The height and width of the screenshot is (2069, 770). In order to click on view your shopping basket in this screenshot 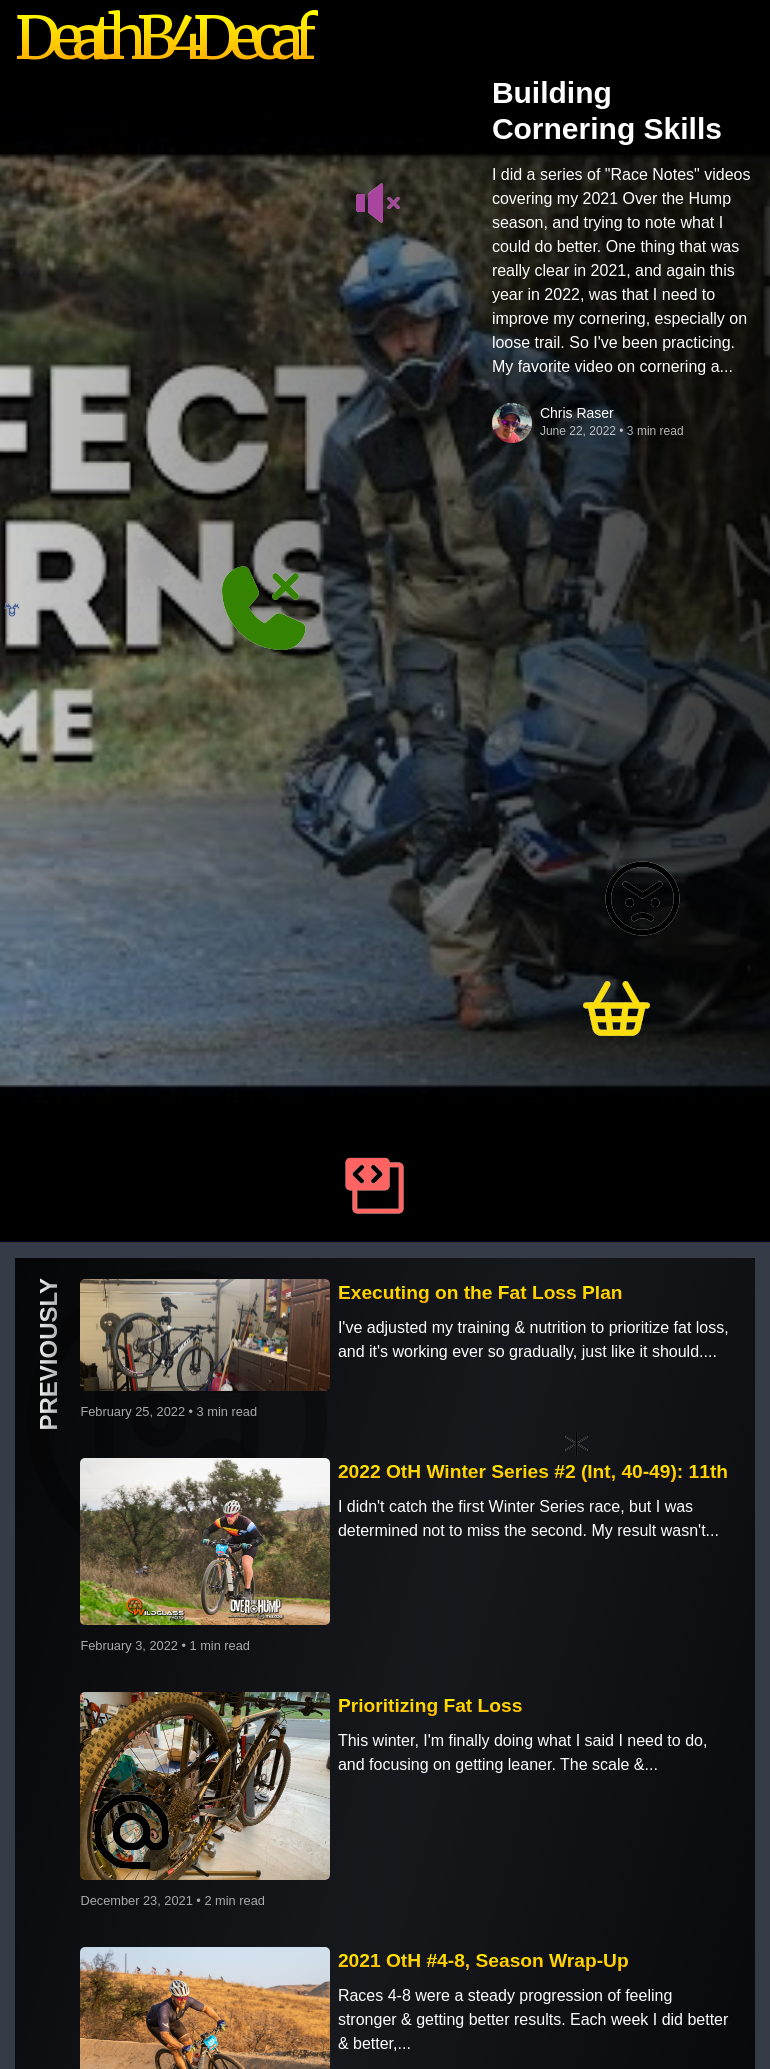, I will do `click(616, 1008)`.